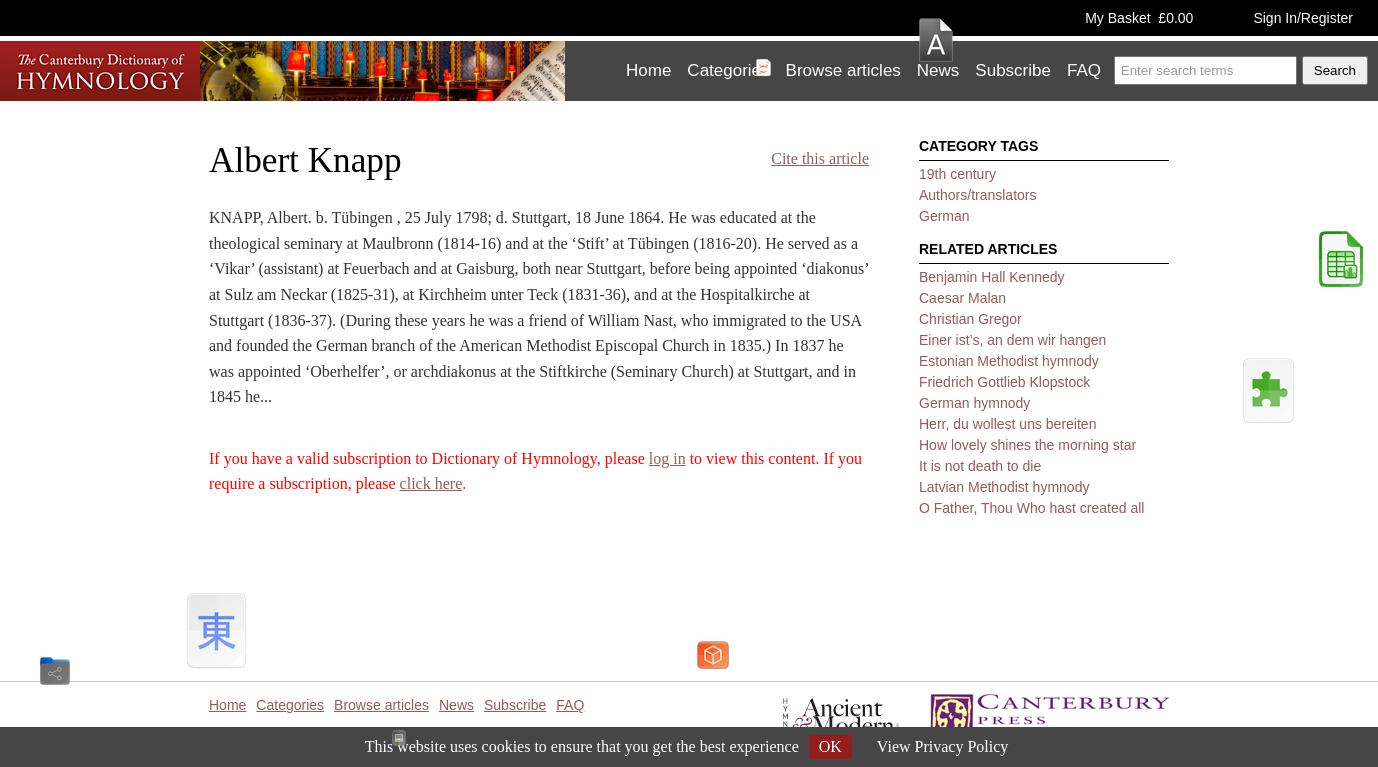 The width and height of the screenshot is (1378, 767). I want to click on a generic font file, so click(936, 41).